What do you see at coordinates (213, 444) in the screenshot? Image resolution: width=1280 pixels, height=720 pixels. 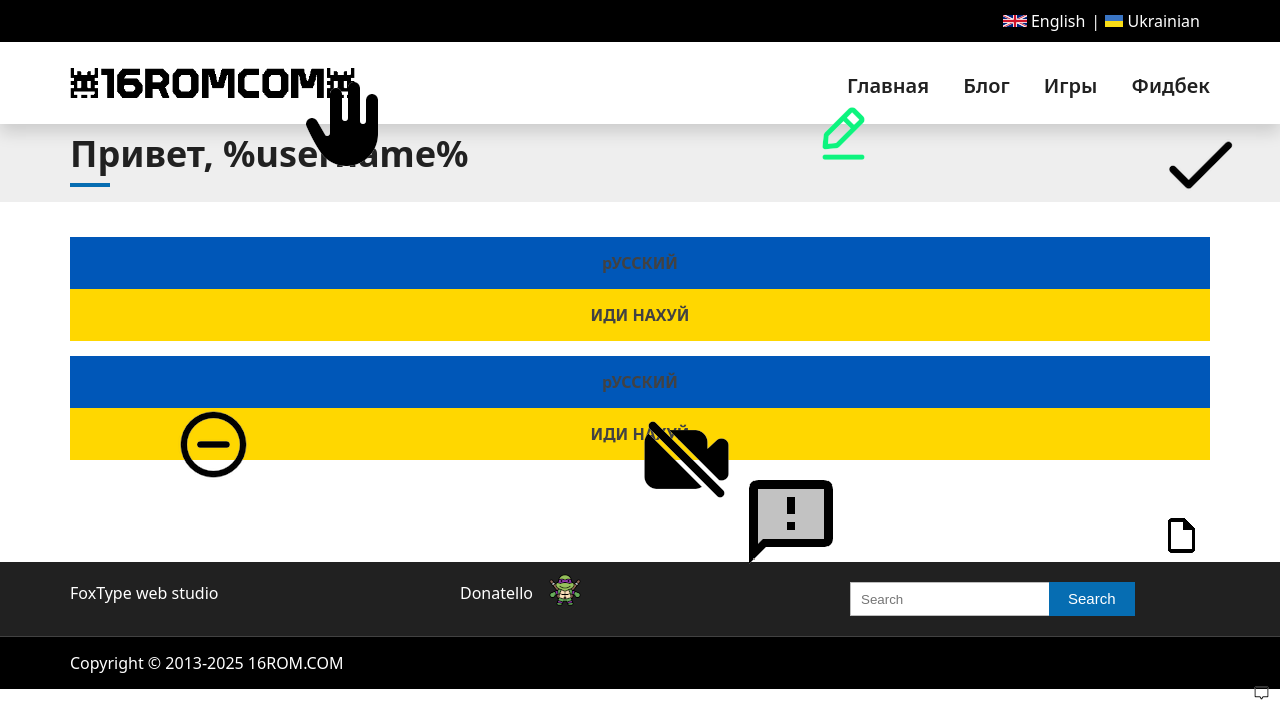 I see `remove an item from a list` at bounding box center [213, 444].